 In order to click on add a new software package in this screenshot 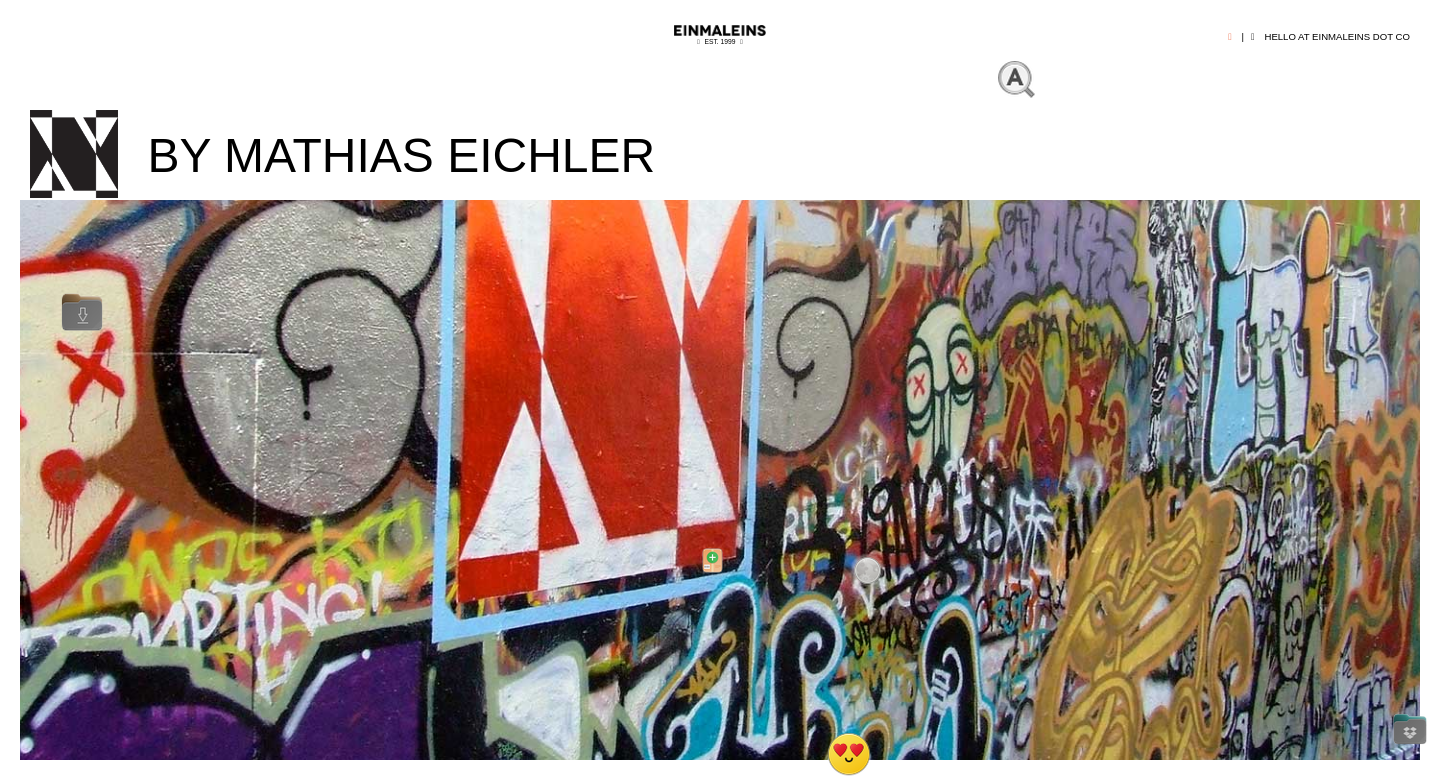, I will do `click(712, 560)`.